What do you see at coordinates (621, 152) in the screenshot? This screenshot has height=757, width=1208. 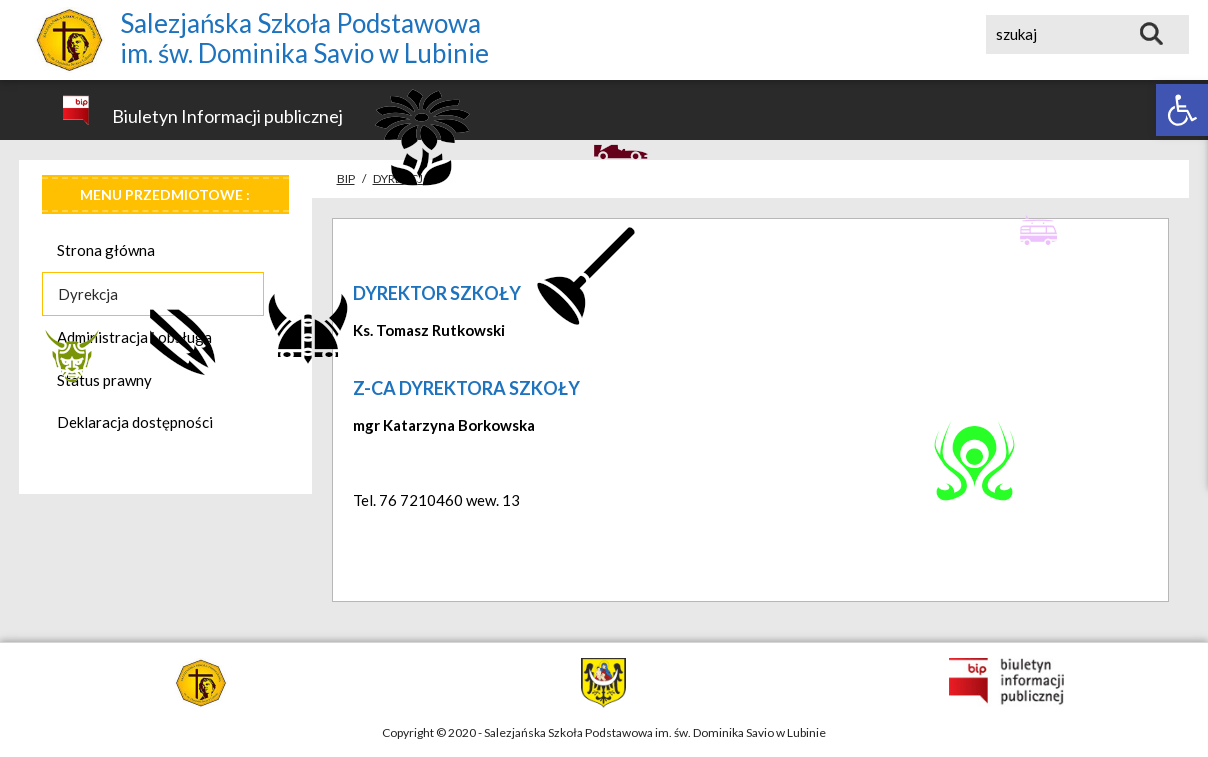 I see `access formula 1 racing game or content` at bounding box center [621, 152].